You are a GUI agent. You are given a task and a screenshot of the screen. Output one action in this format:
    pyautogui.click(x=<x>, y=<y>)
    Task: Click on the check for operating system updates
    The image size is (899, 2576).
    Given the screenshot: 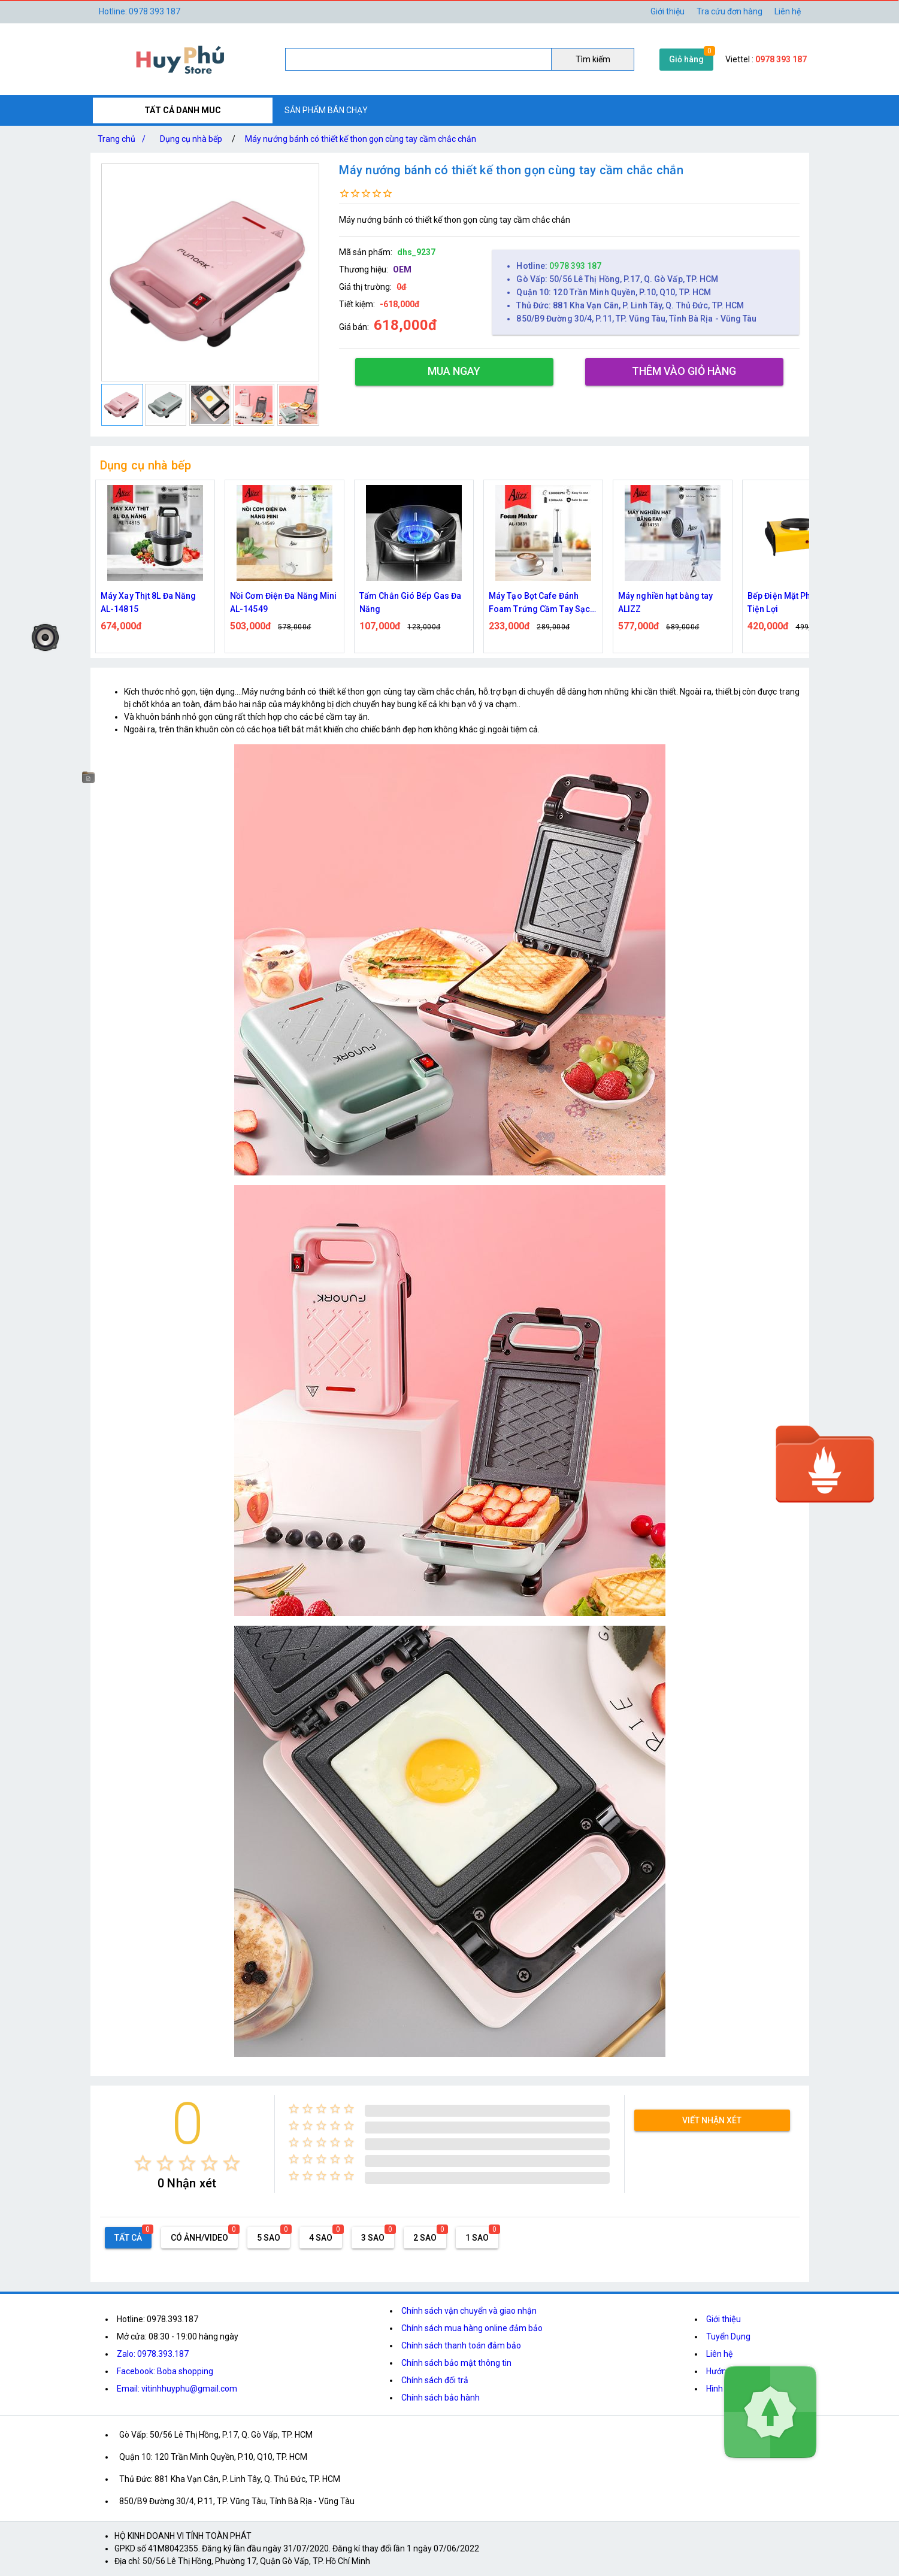 What is the action you would take?
    pyautogui.click(x=770, y=2412)
    